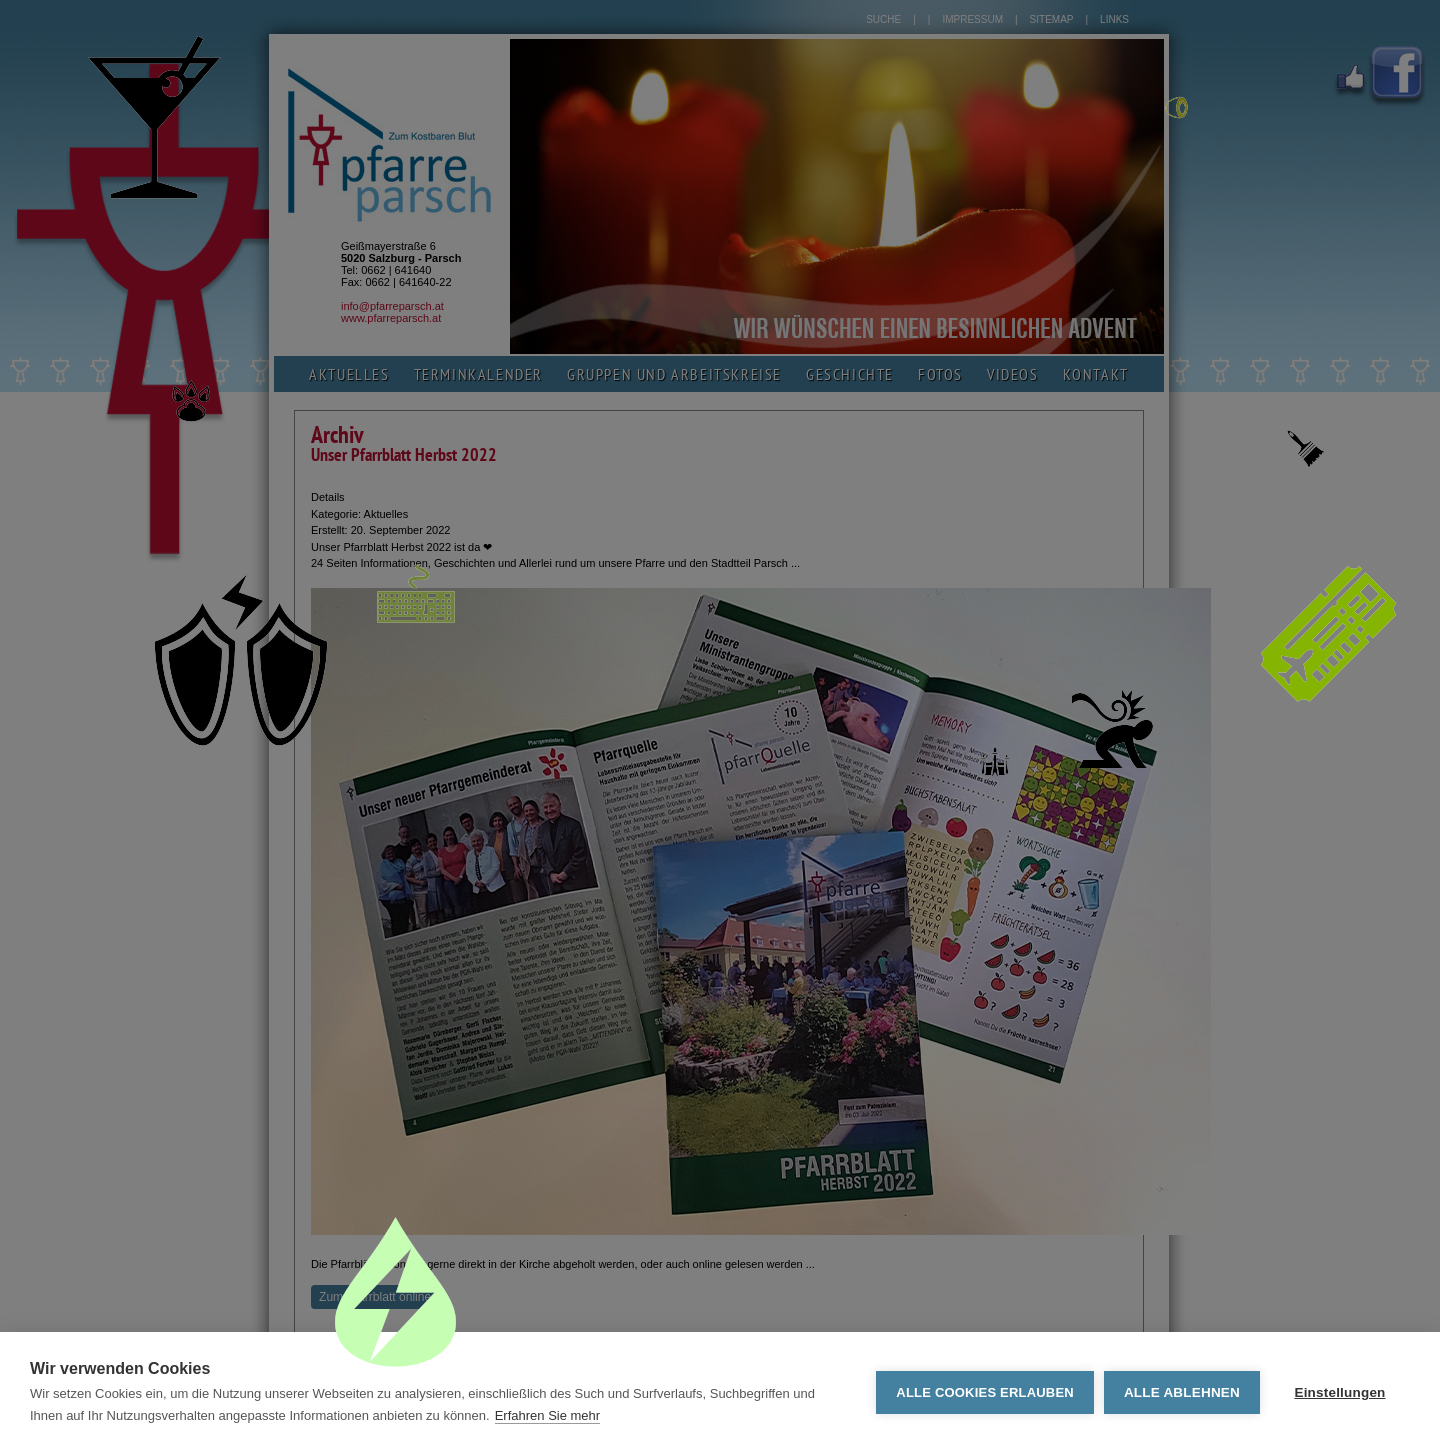 The image size is (1440, 1452). Describe the element at coordinates (416, 607) in the screenshot. I see `open on-screen keyboard` at that location.